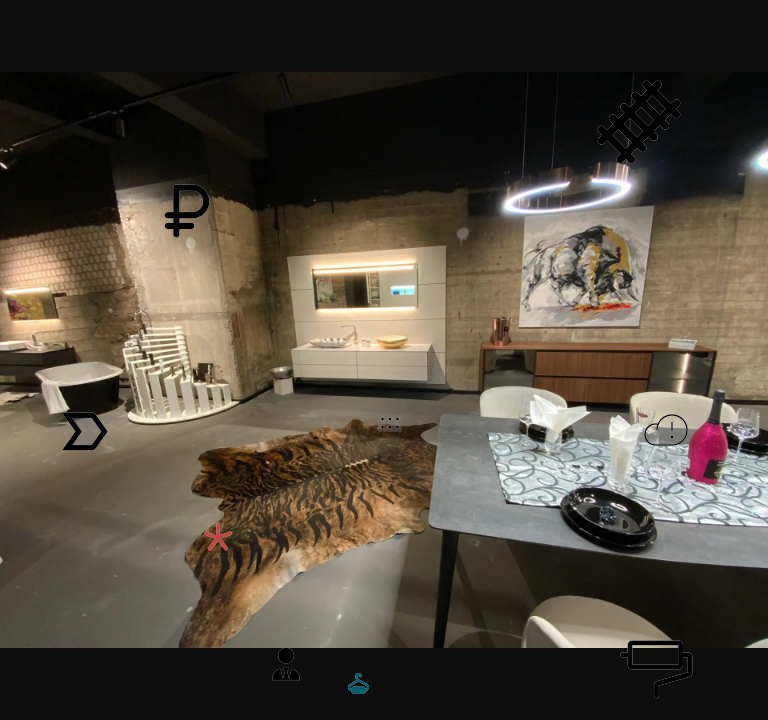  What do you see at coordinates (358, 683) in the screenshot?
I see `browse clothing or wardrobe items` at bounding box center [358, 683].